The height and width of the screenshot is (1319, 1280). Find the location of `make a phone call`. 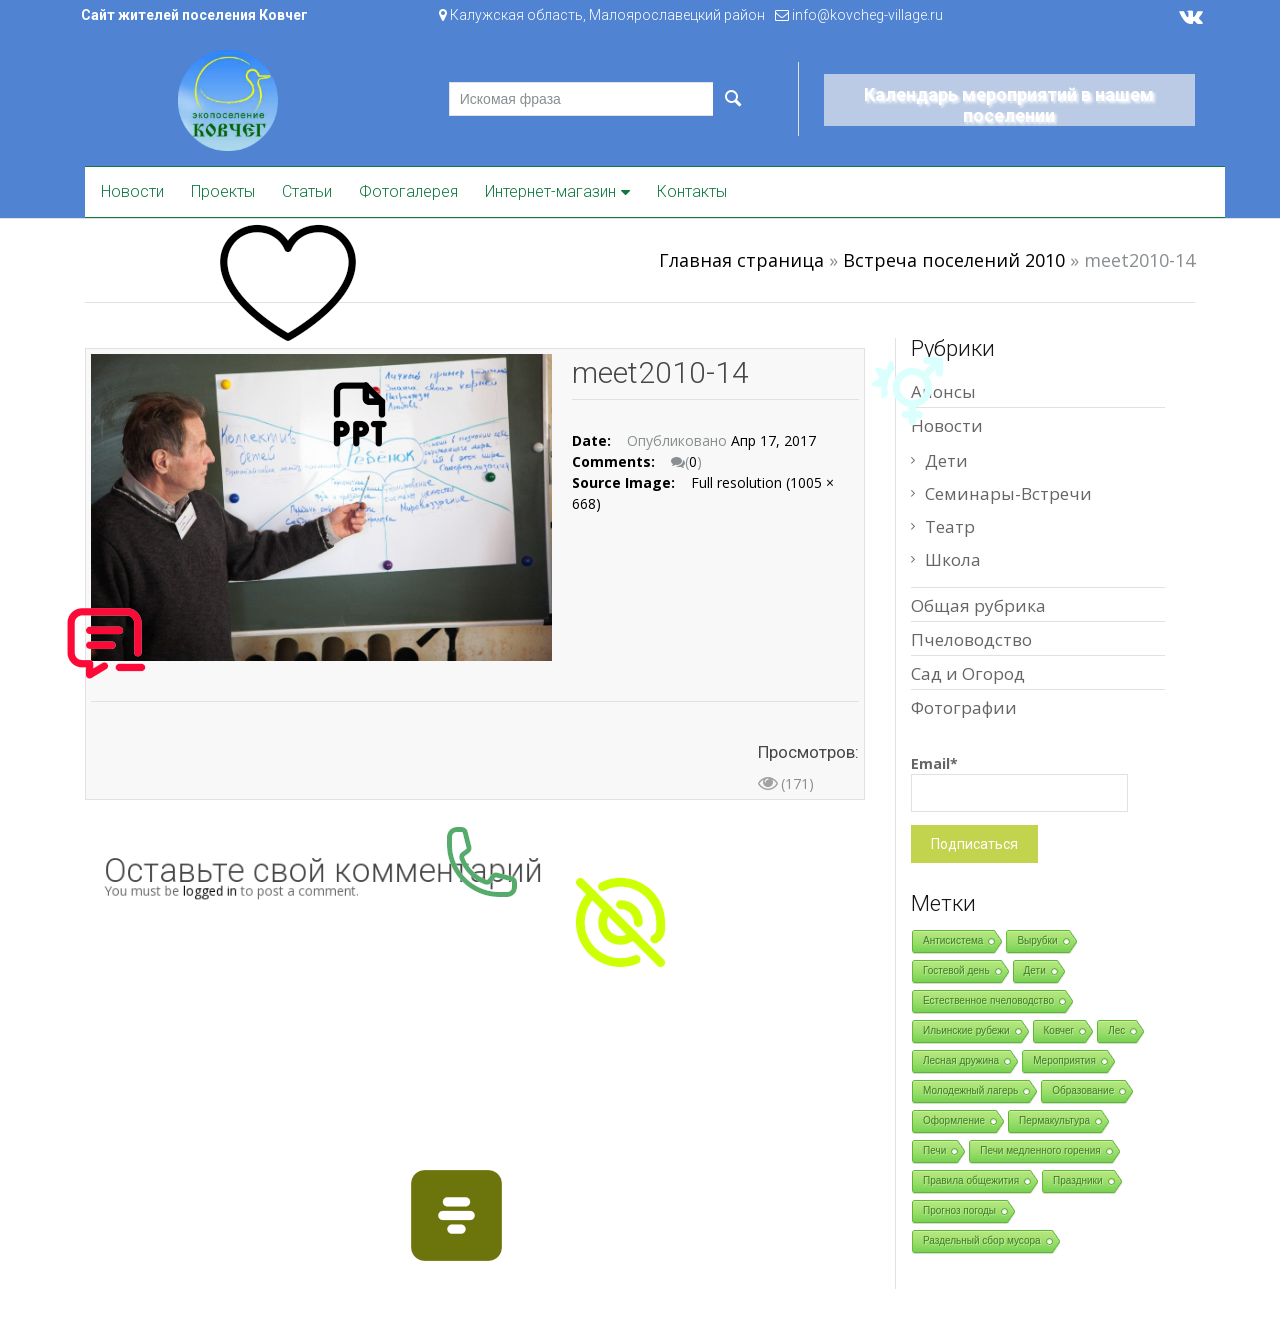

make a phone call is located at coordinates (482, 862).